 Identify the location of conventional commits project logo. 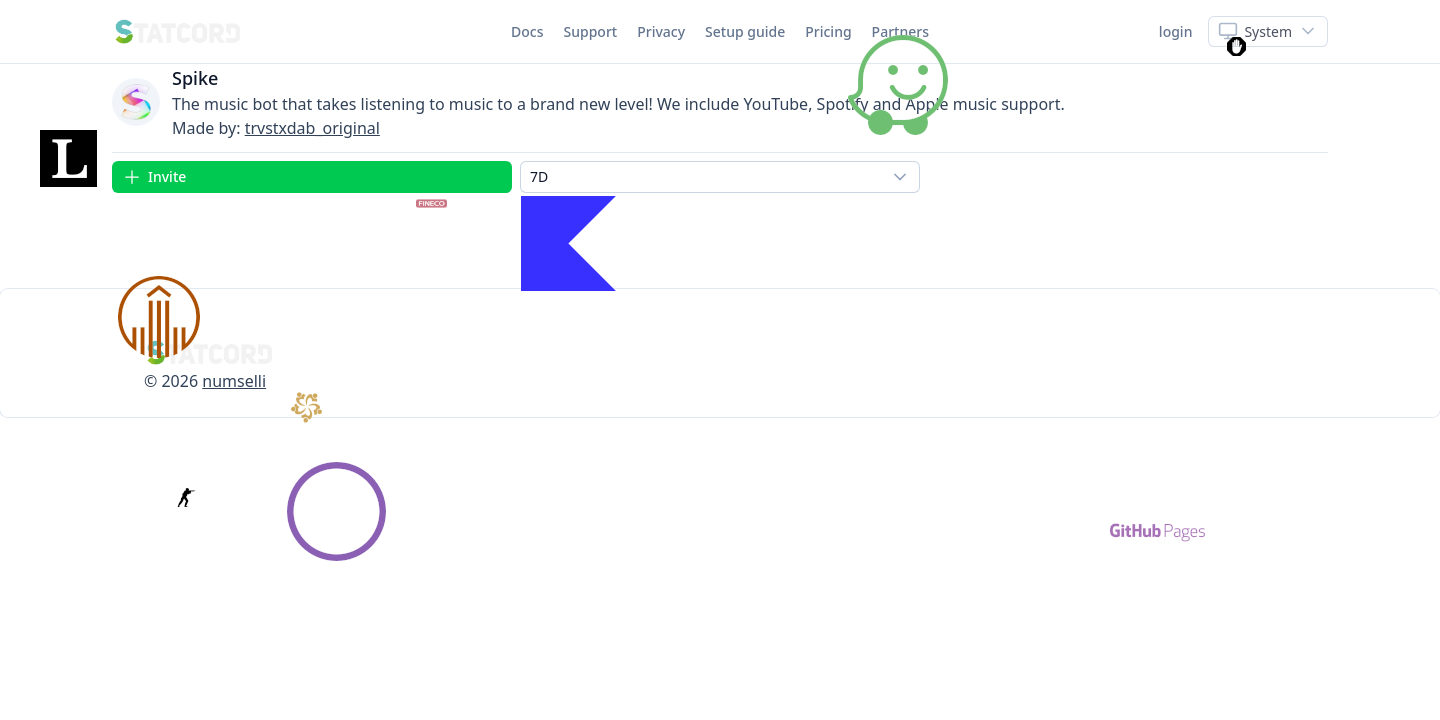
(336, 511).